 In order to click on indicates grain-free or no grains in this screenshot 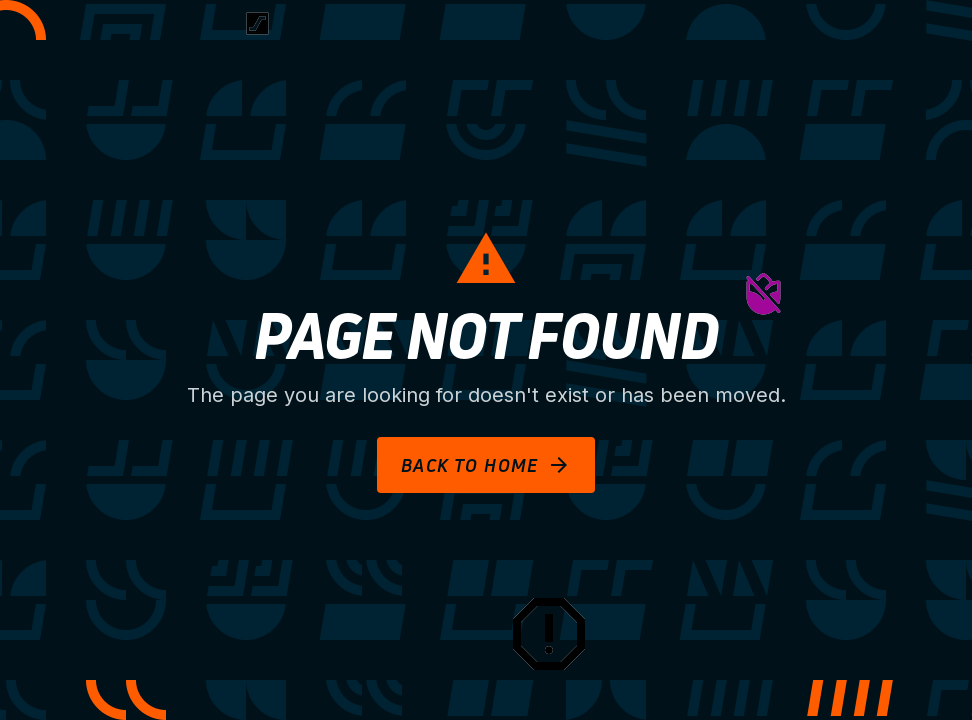, I will do `click(763, 294)`.